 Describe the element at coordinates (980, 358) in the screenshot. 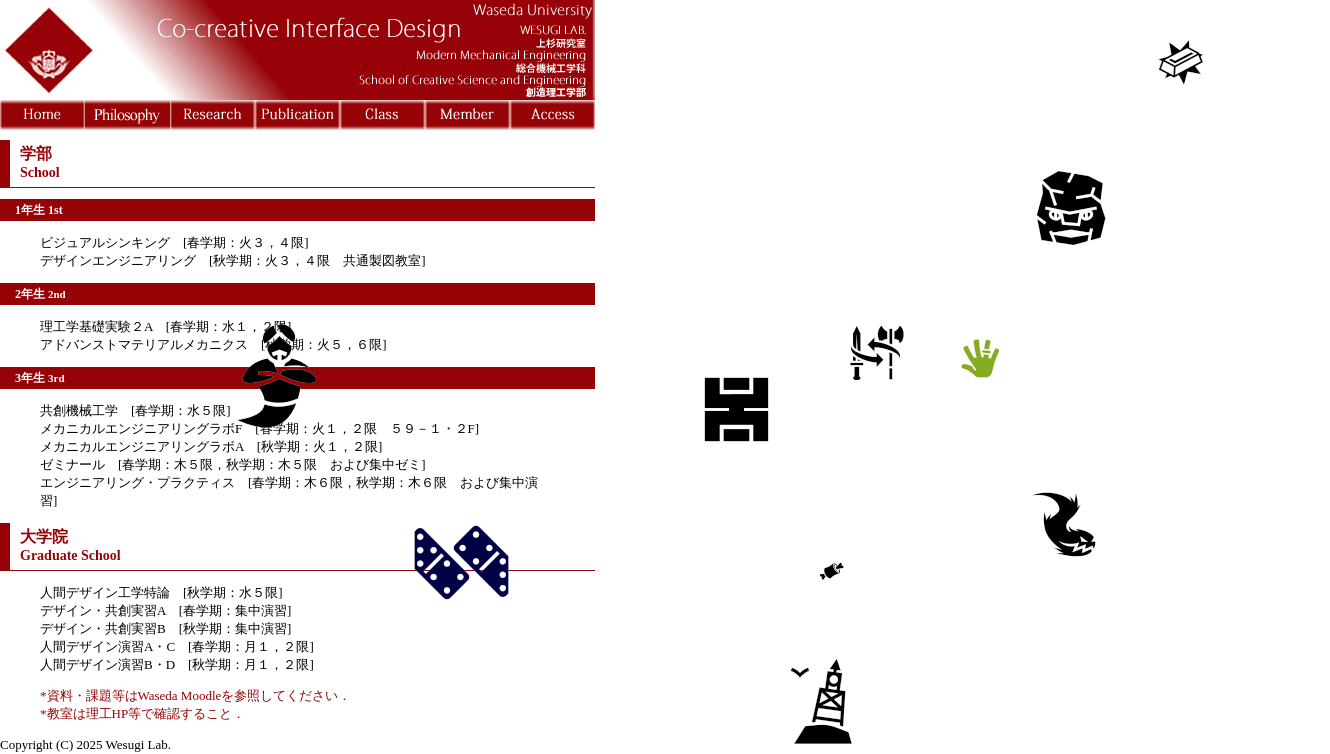

I see `view or manage jewelry inventory` at that location.